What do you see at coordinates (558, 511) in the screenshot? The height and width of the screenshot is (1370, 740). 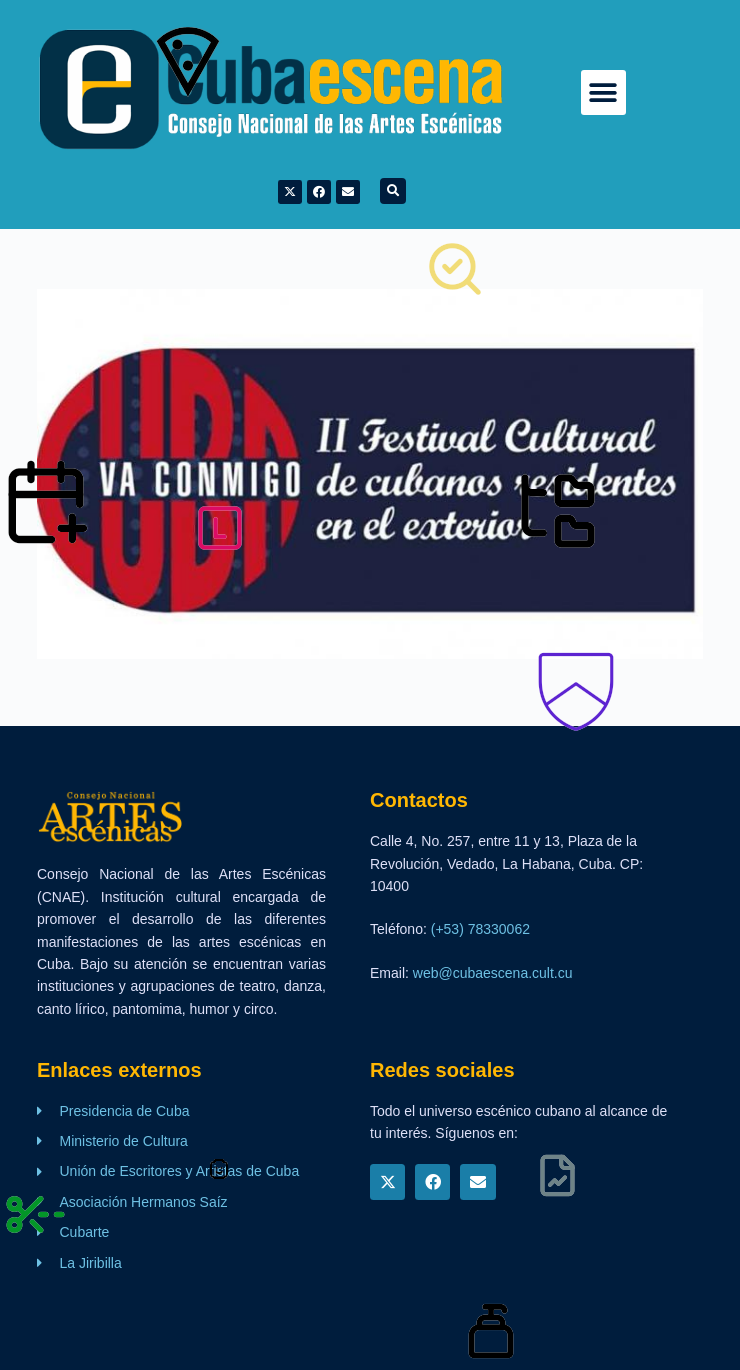 I see `browse directory structure` at bounding box center [558, 511].